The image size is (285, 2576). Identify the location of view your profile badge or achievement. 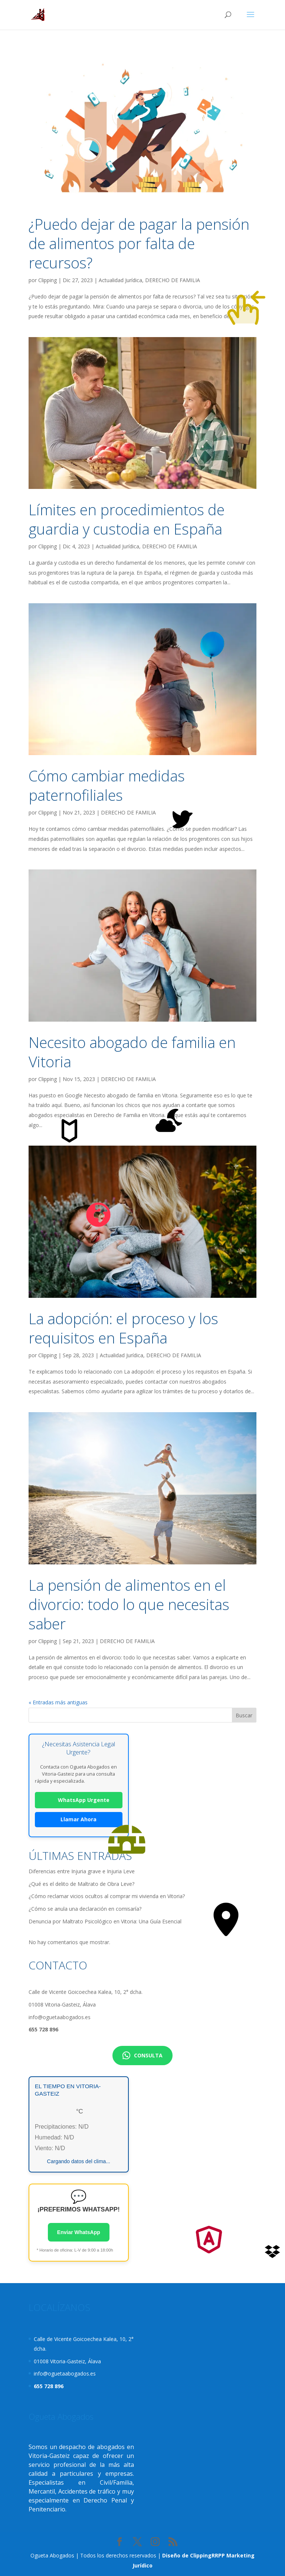
(69, 1131).